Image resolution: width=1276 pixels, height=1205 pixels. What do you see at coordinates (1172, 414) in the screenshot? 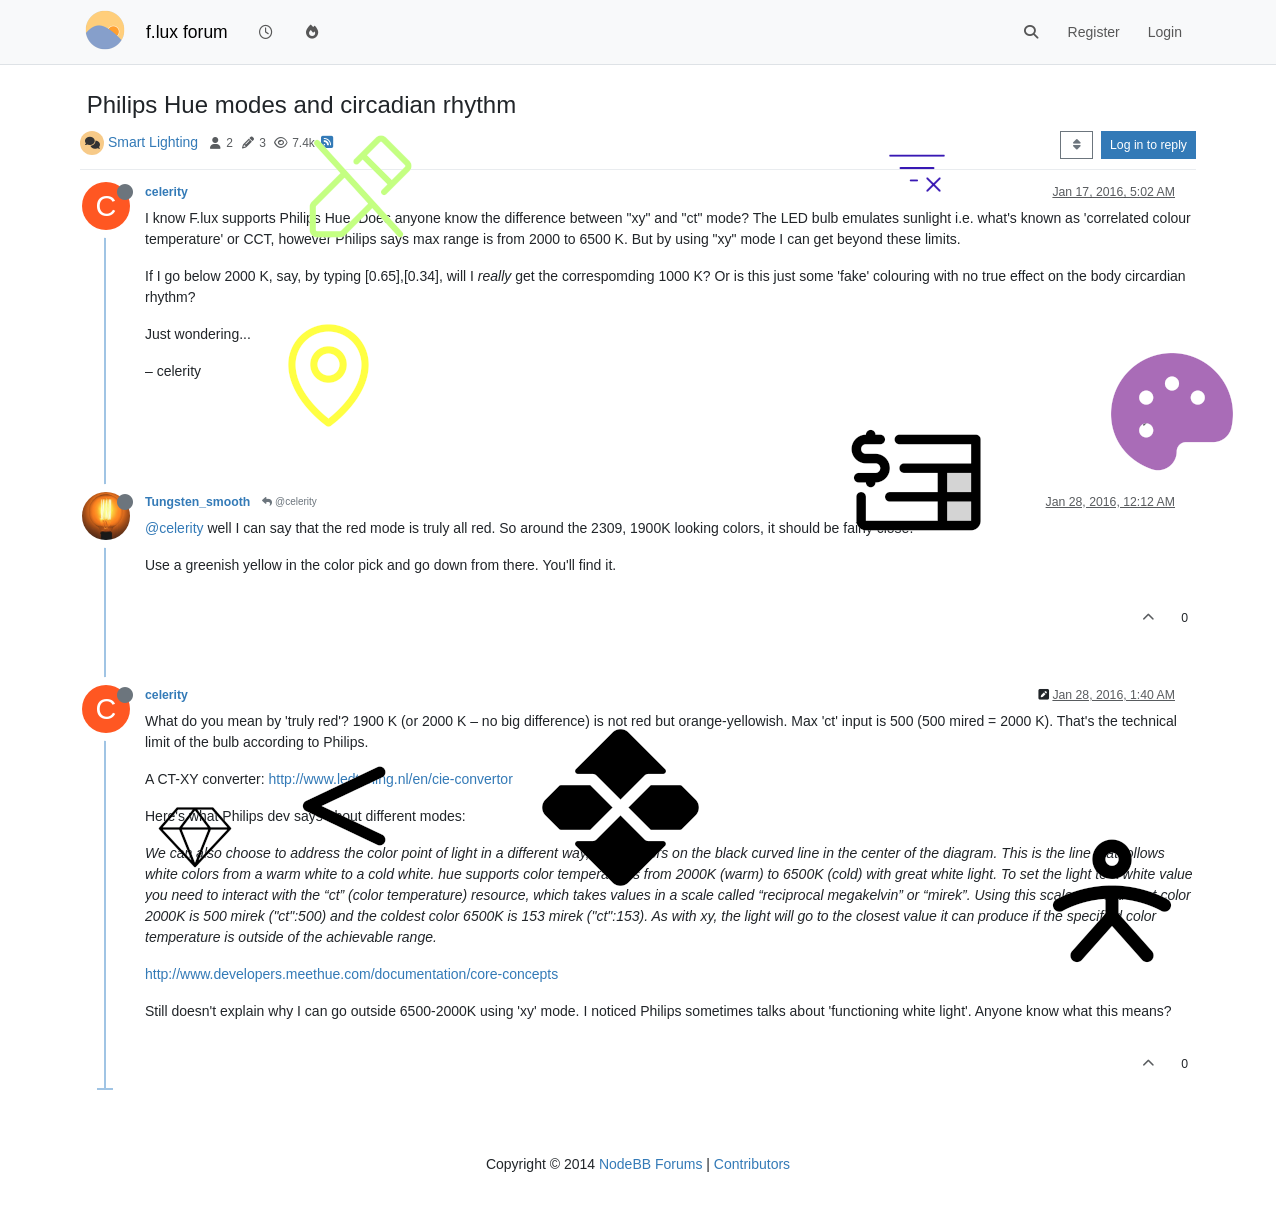
I see `open color or theme settings` at bounding box center [1172, 414].